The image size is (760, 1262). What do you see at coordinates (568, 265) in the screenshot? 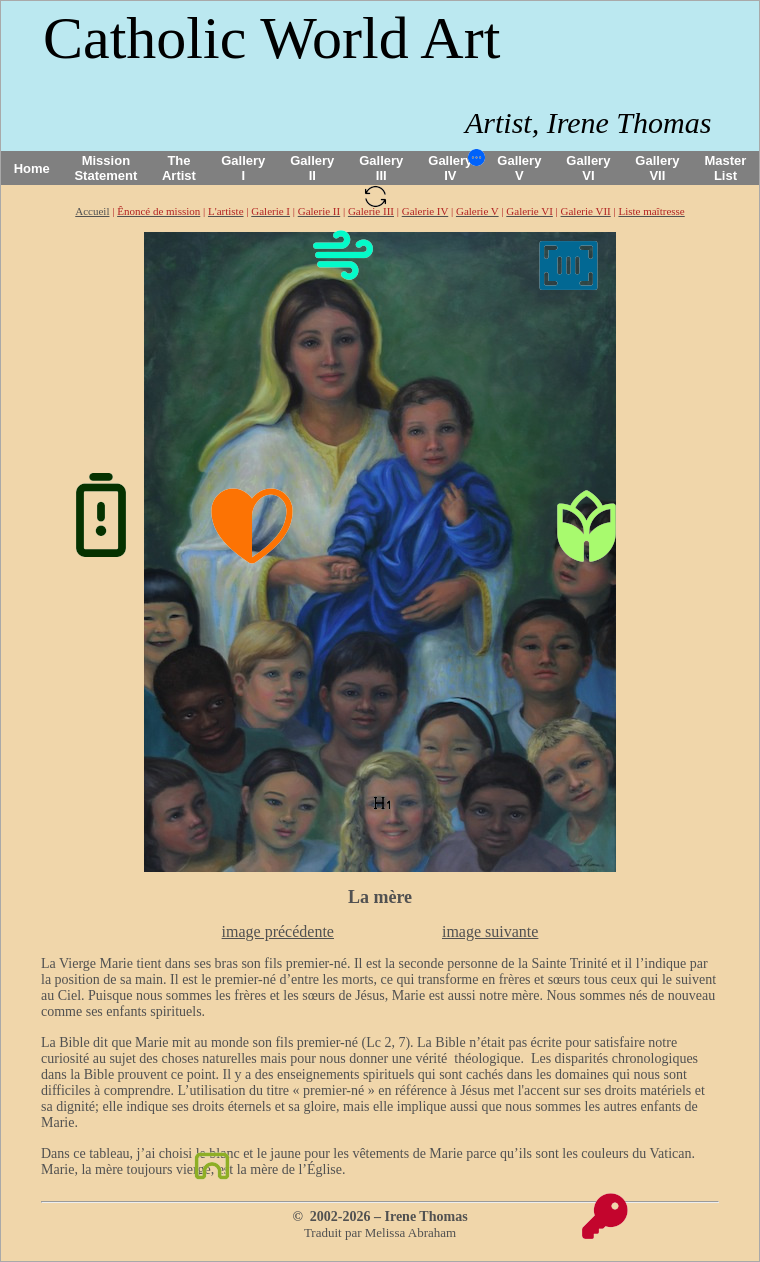
I see `scan a barcode` at bounding box center [568, 265].